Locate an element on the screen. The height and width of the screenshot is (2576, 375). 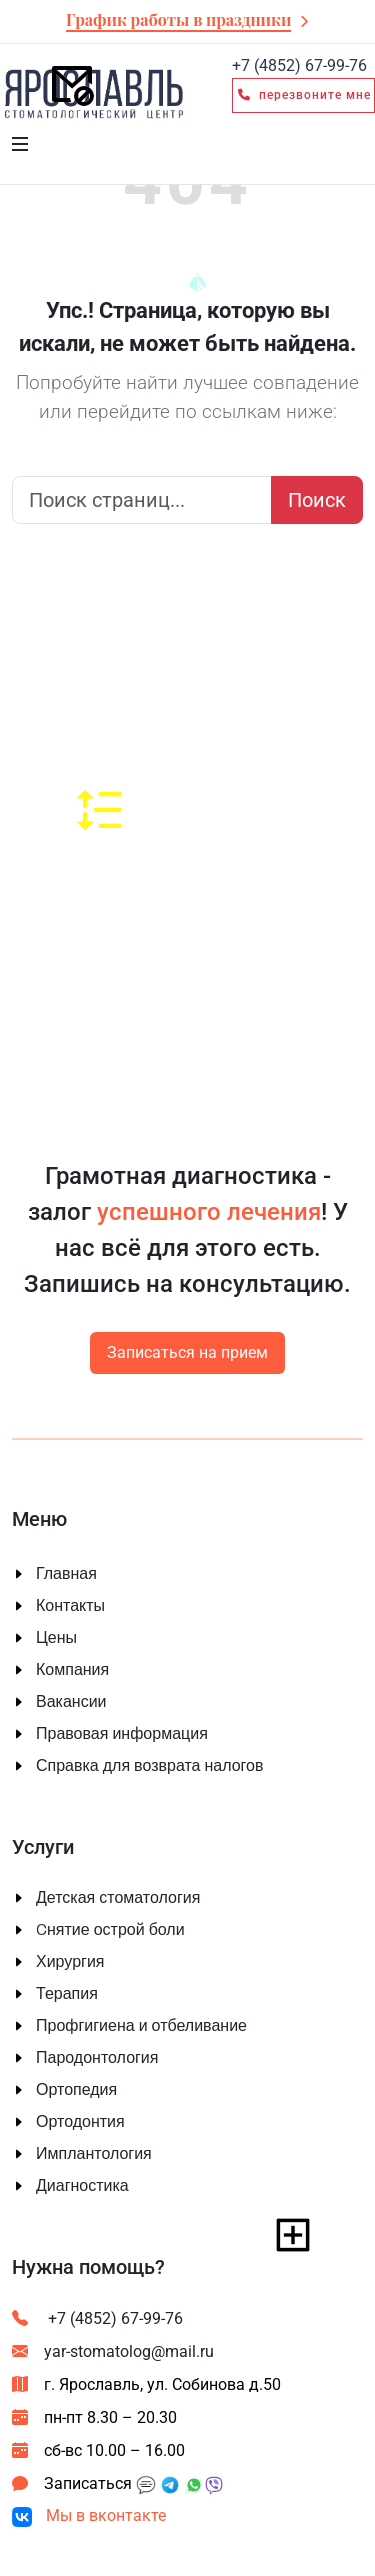
add a new item or create new content is located at coordinates (293, 2235).